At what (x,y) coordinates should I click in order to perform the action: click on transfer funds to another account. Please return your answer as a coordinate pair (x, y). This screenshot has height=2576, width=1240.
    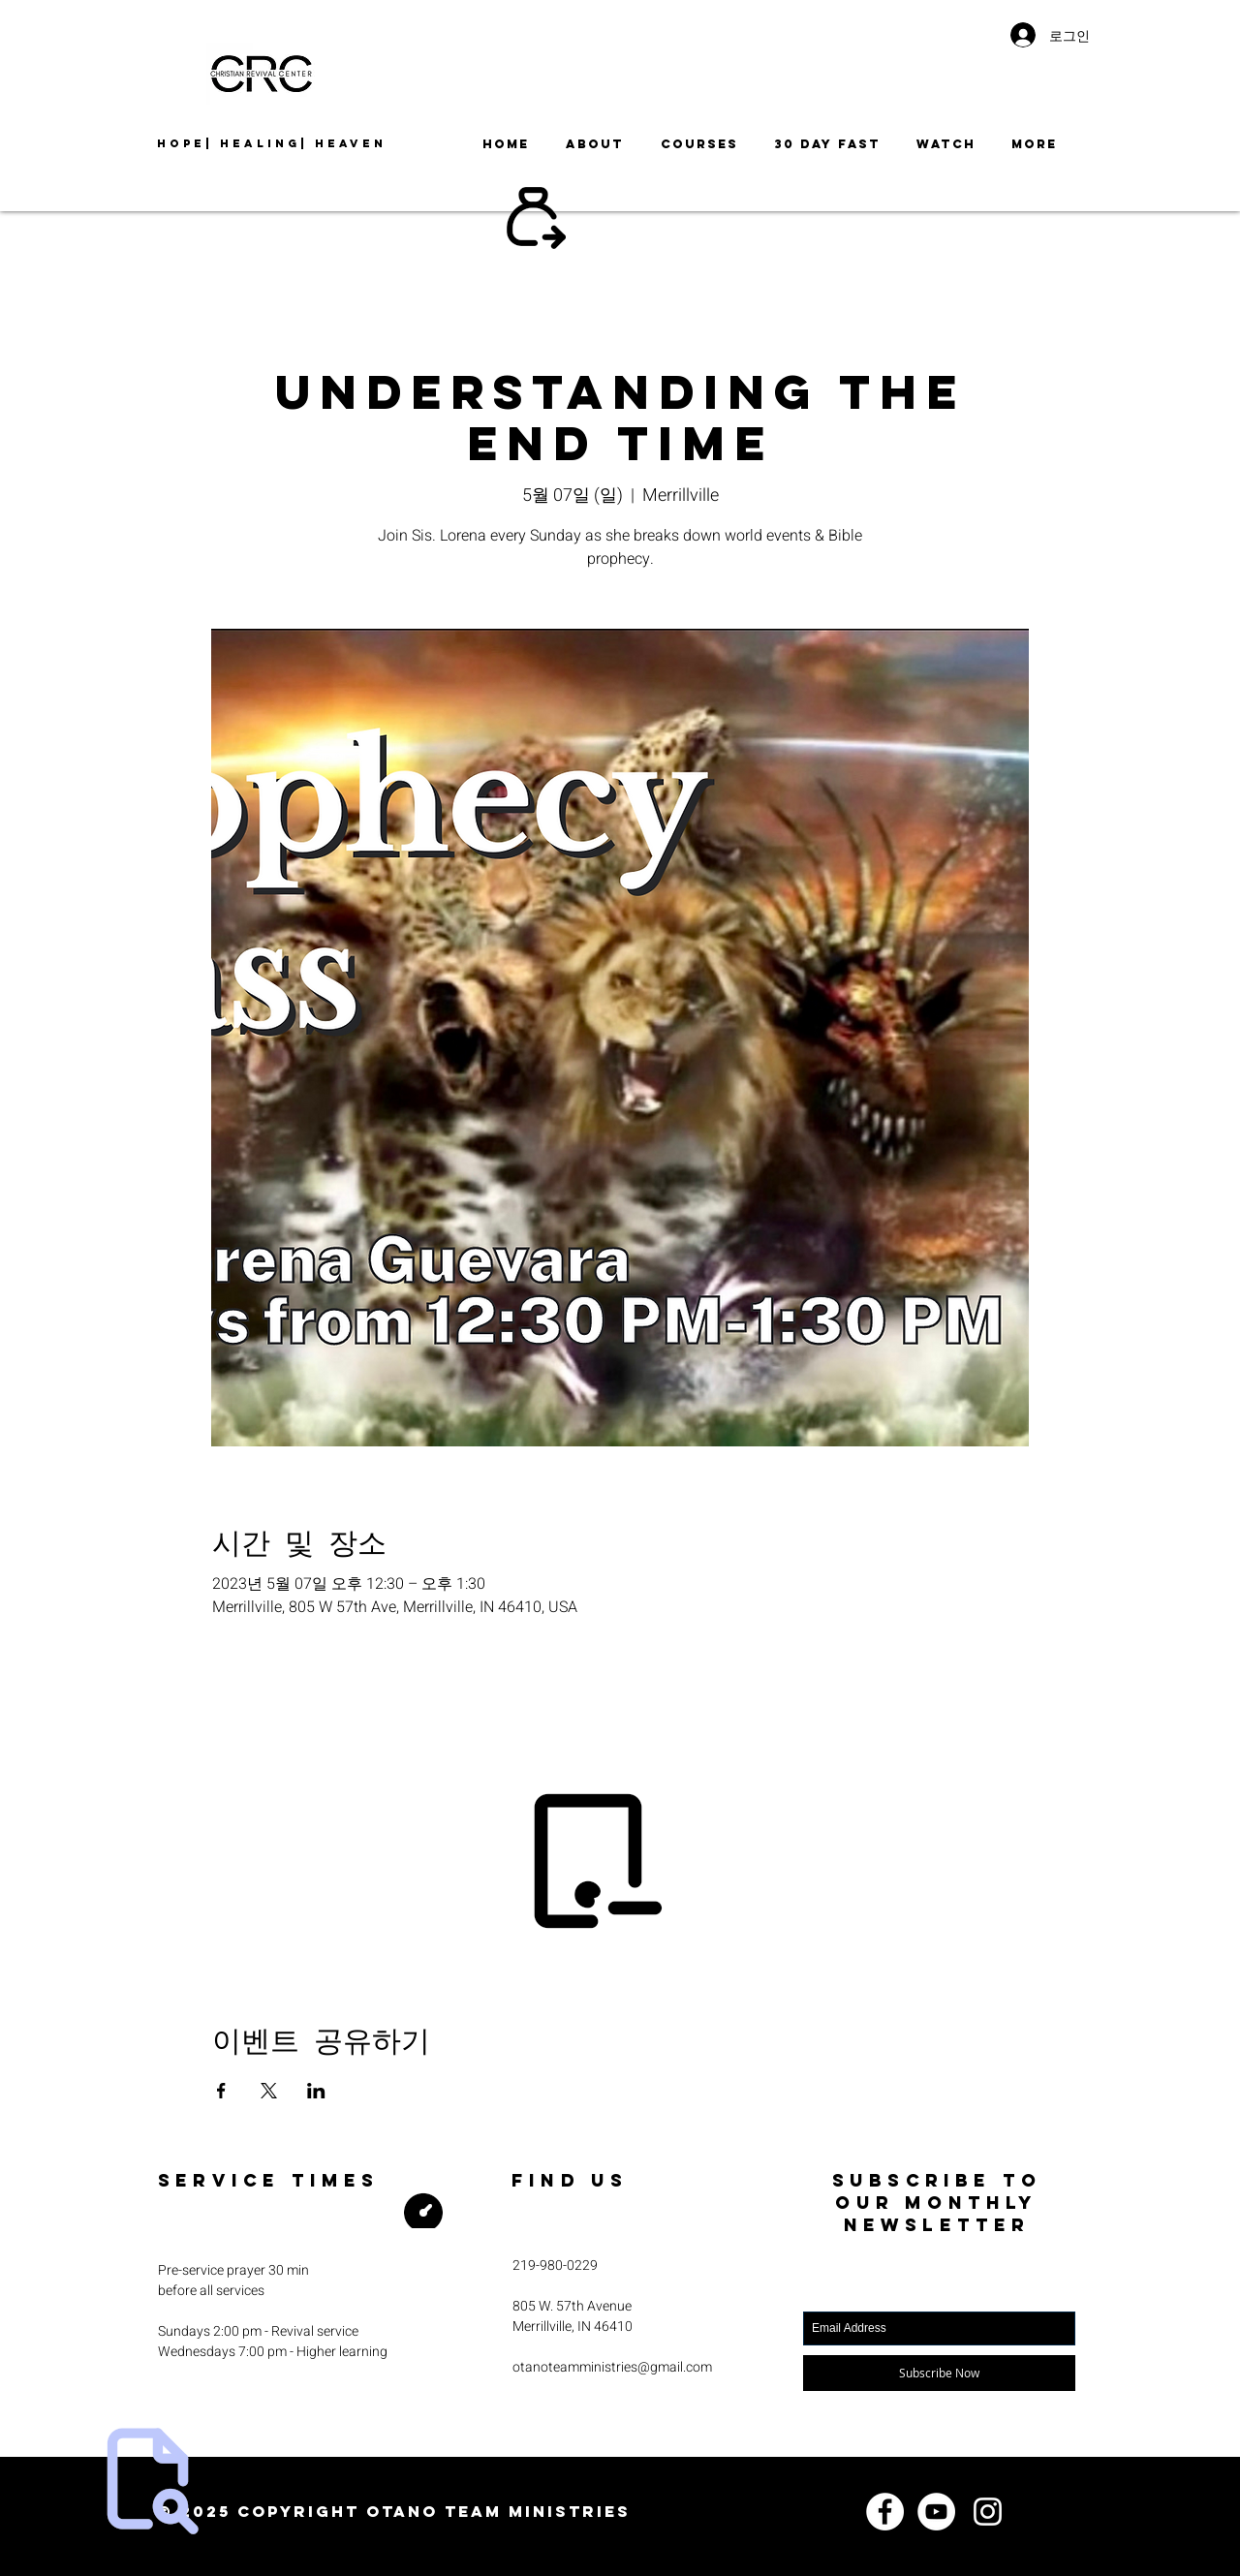
    Looking at the image, I should click on (533, 216).